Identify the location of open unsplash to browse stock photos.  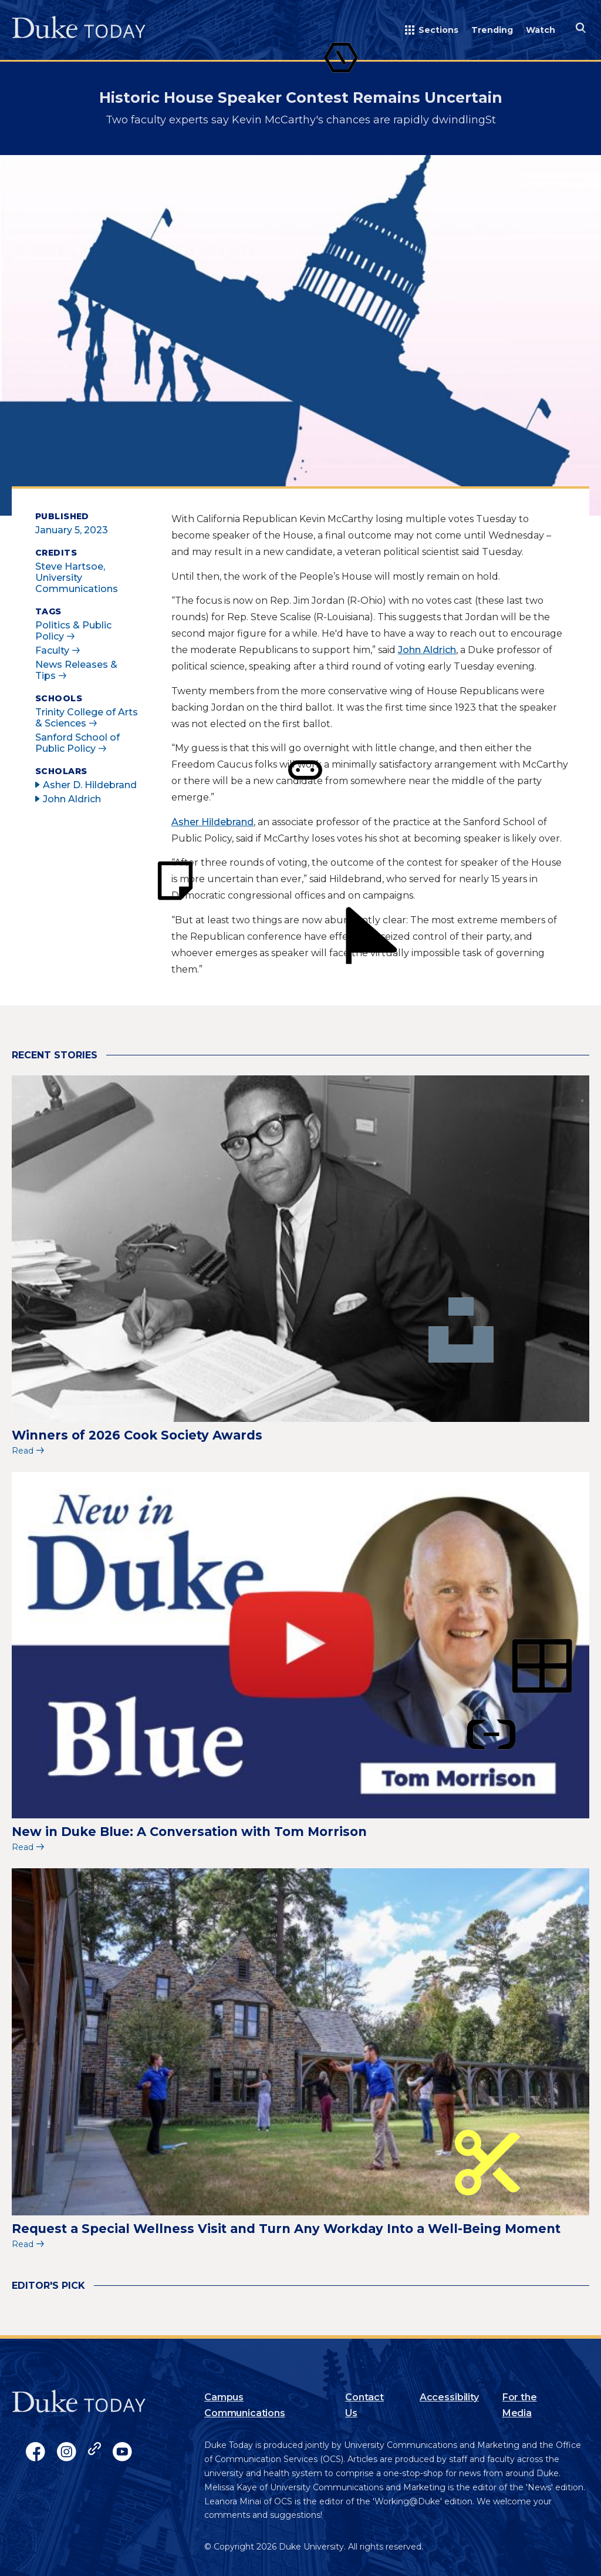
(461, 1330).